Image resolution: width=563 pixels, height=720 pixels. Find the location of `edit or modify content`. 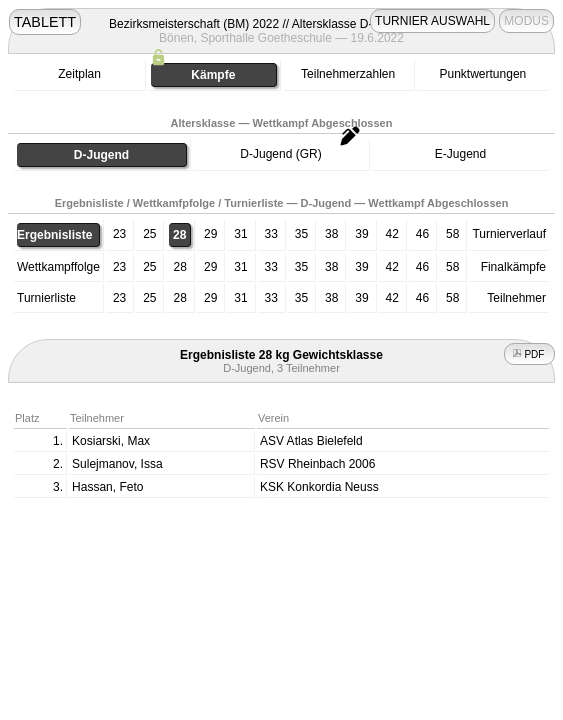

edit or modify content is located at coordinates (350, 136).